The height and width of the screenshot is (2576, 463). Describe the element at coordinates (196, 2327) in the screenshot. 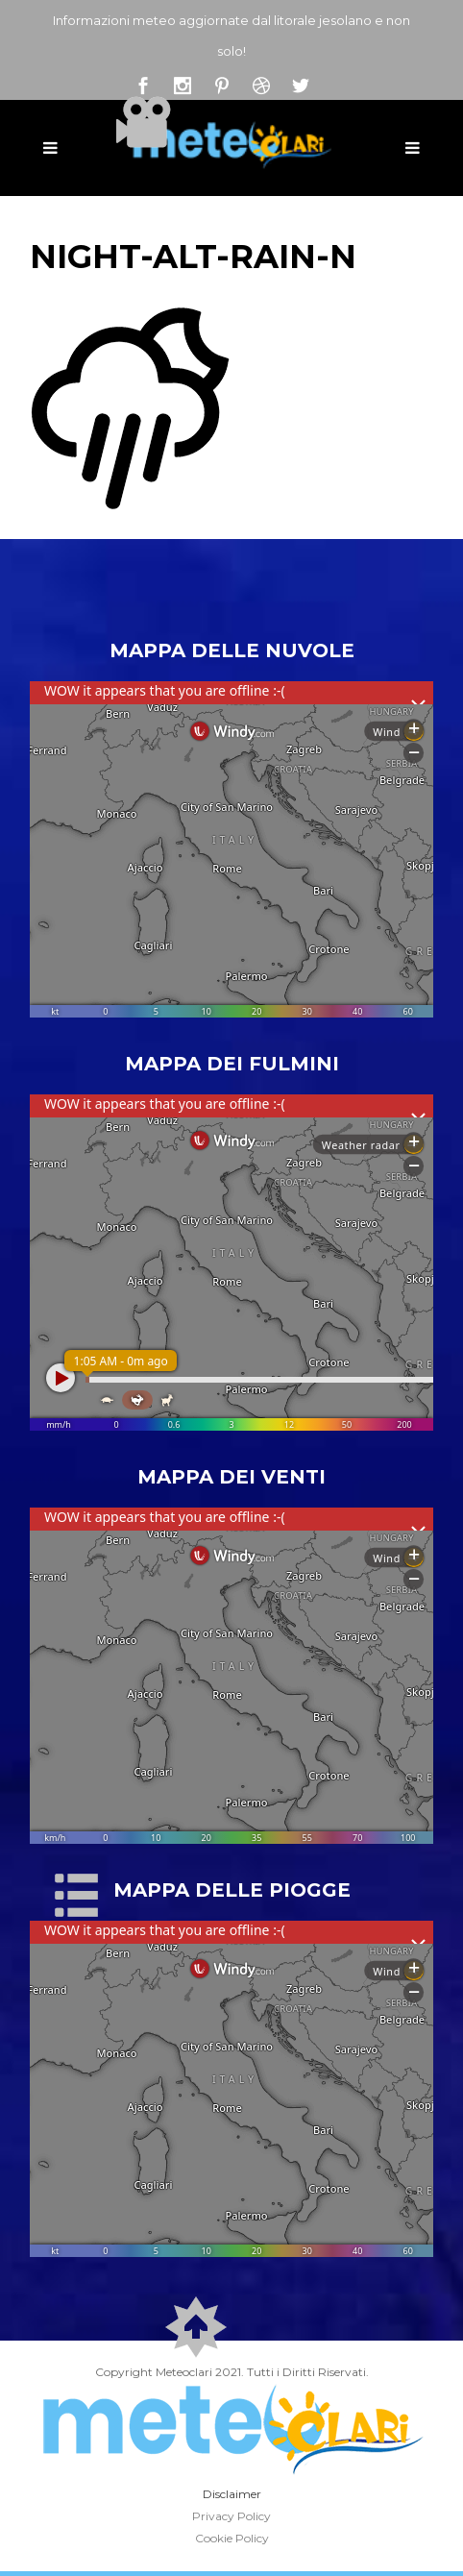

I see `indicates a software update is available` at that location.